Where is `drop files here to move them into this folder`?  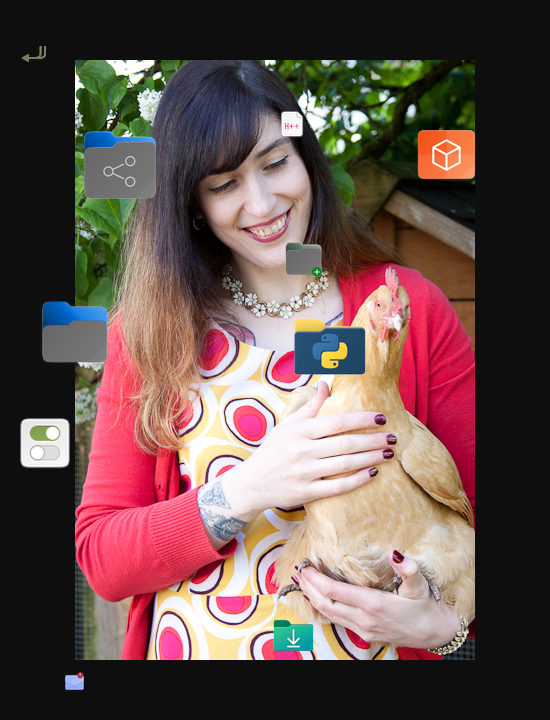
drop files here to move them into this folder is located at coordinates (75, 332).